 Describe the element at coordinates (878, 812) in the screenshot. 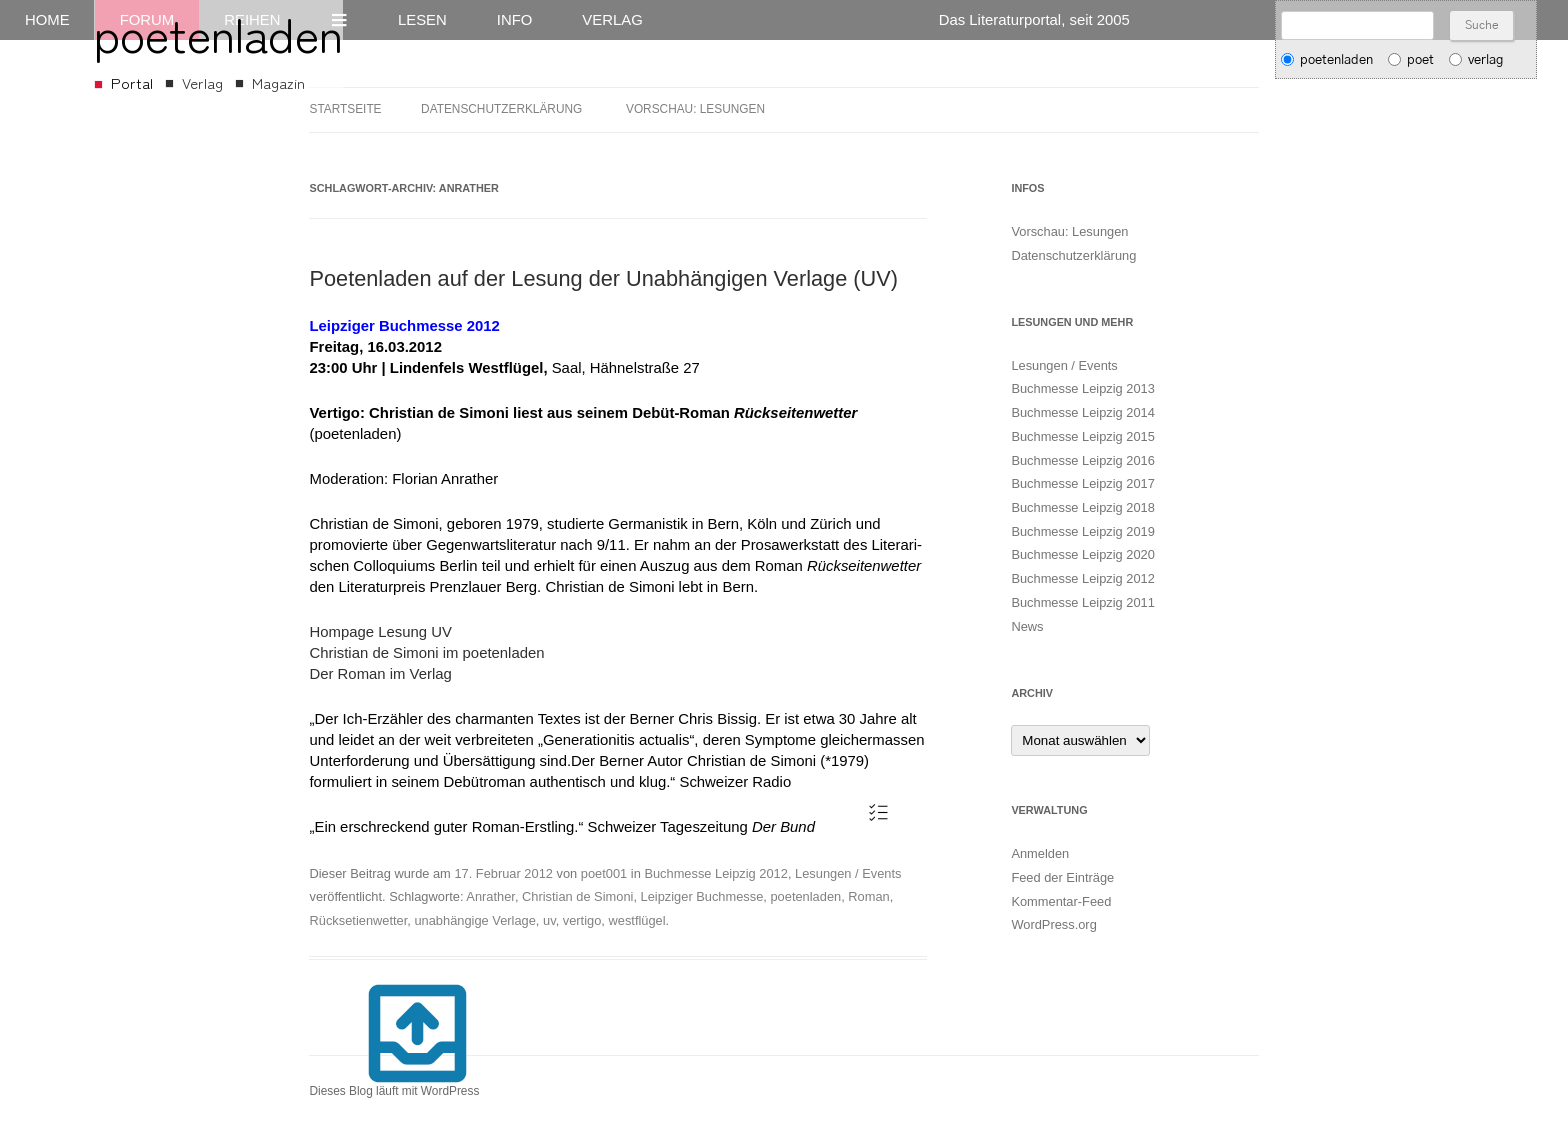

I see `view completed tasks or checklist` at that location.